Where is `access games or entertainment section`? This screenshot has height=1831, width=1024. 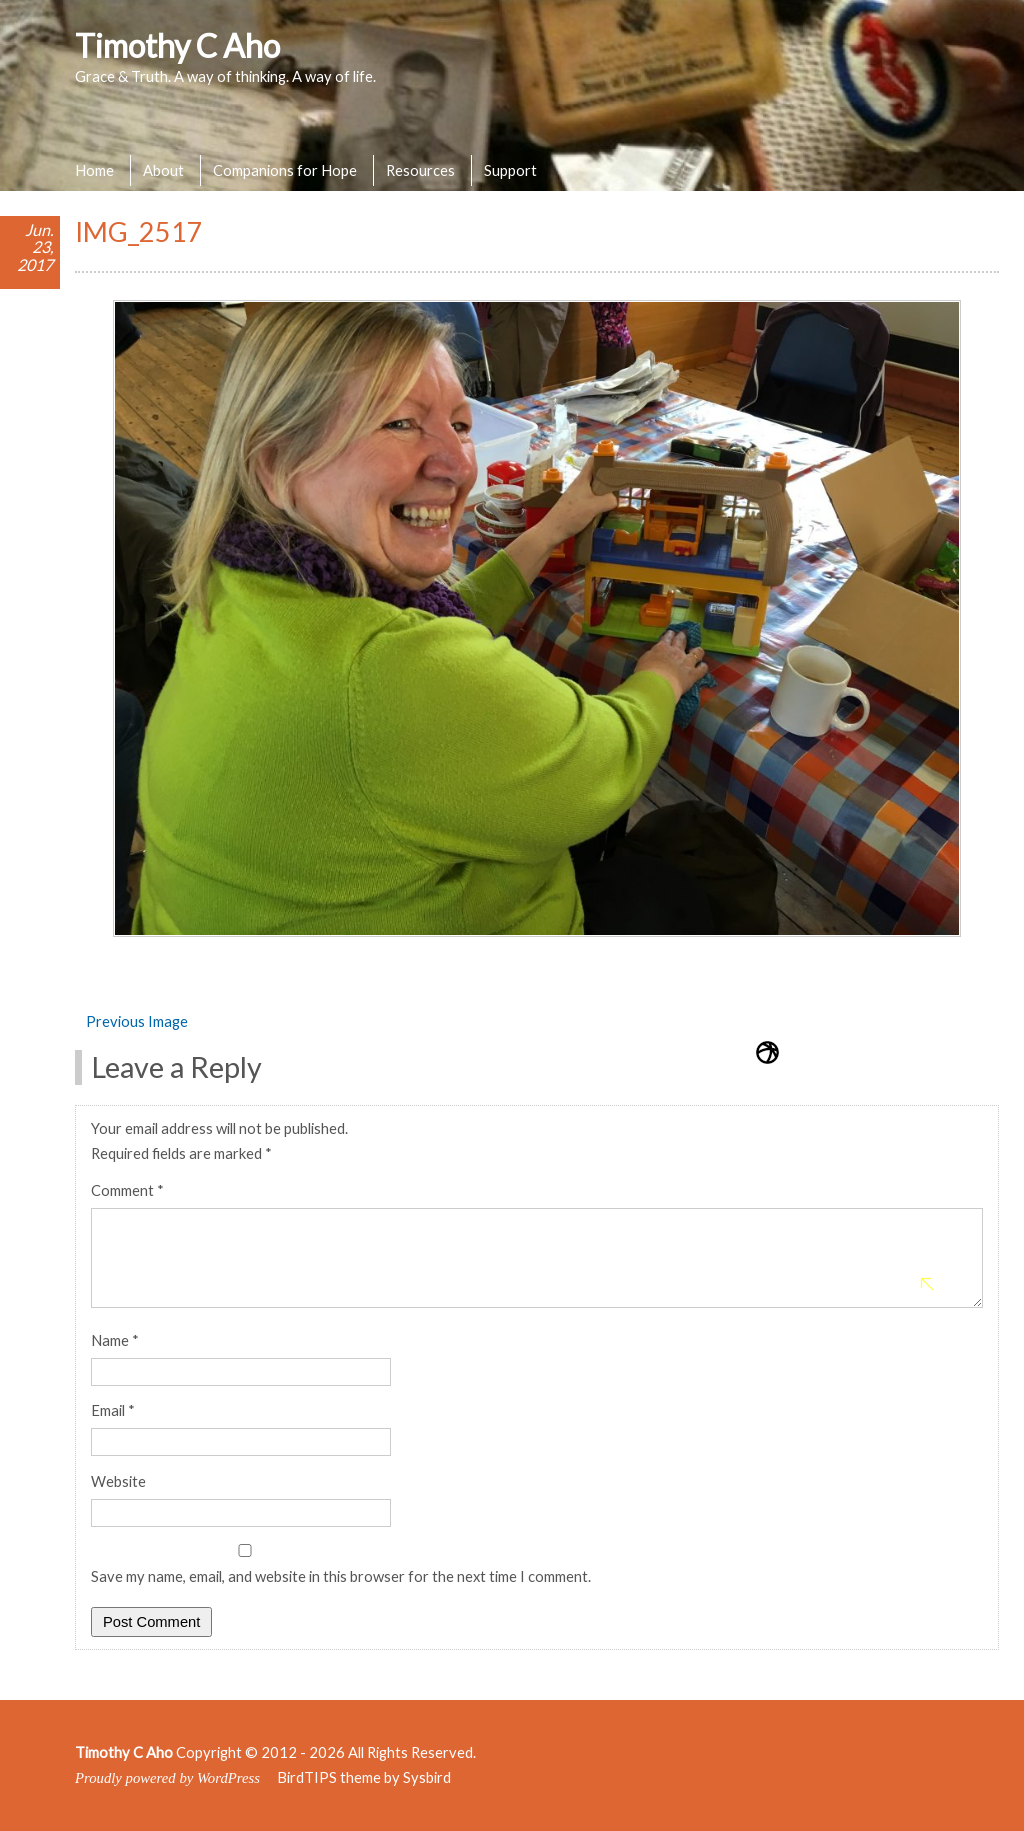 access games or entertainment section is located at coordinates (767, 1052).